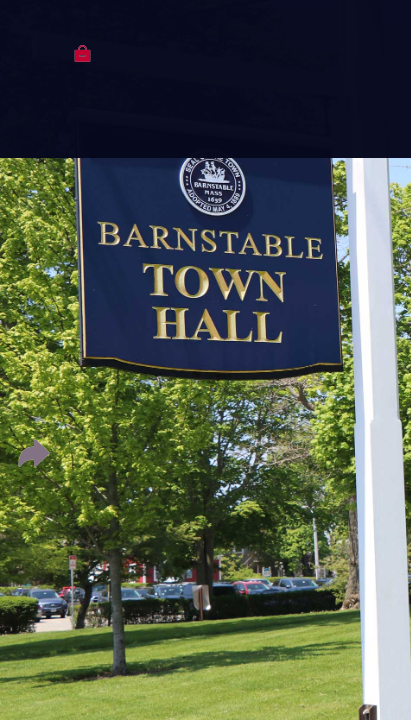 This screenshot has height=720, width=411. Describe the element at coordinates (34, 453) in the screenshot. I see `share or forward content` at that location.